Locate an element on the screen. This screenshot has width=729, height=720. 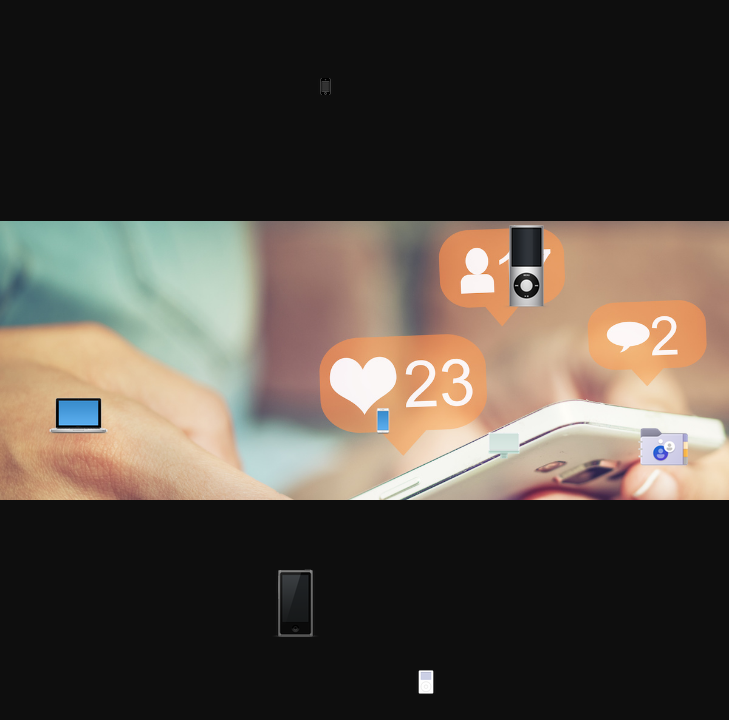
represents a connected iMac device is located at coordinates (504, 445).